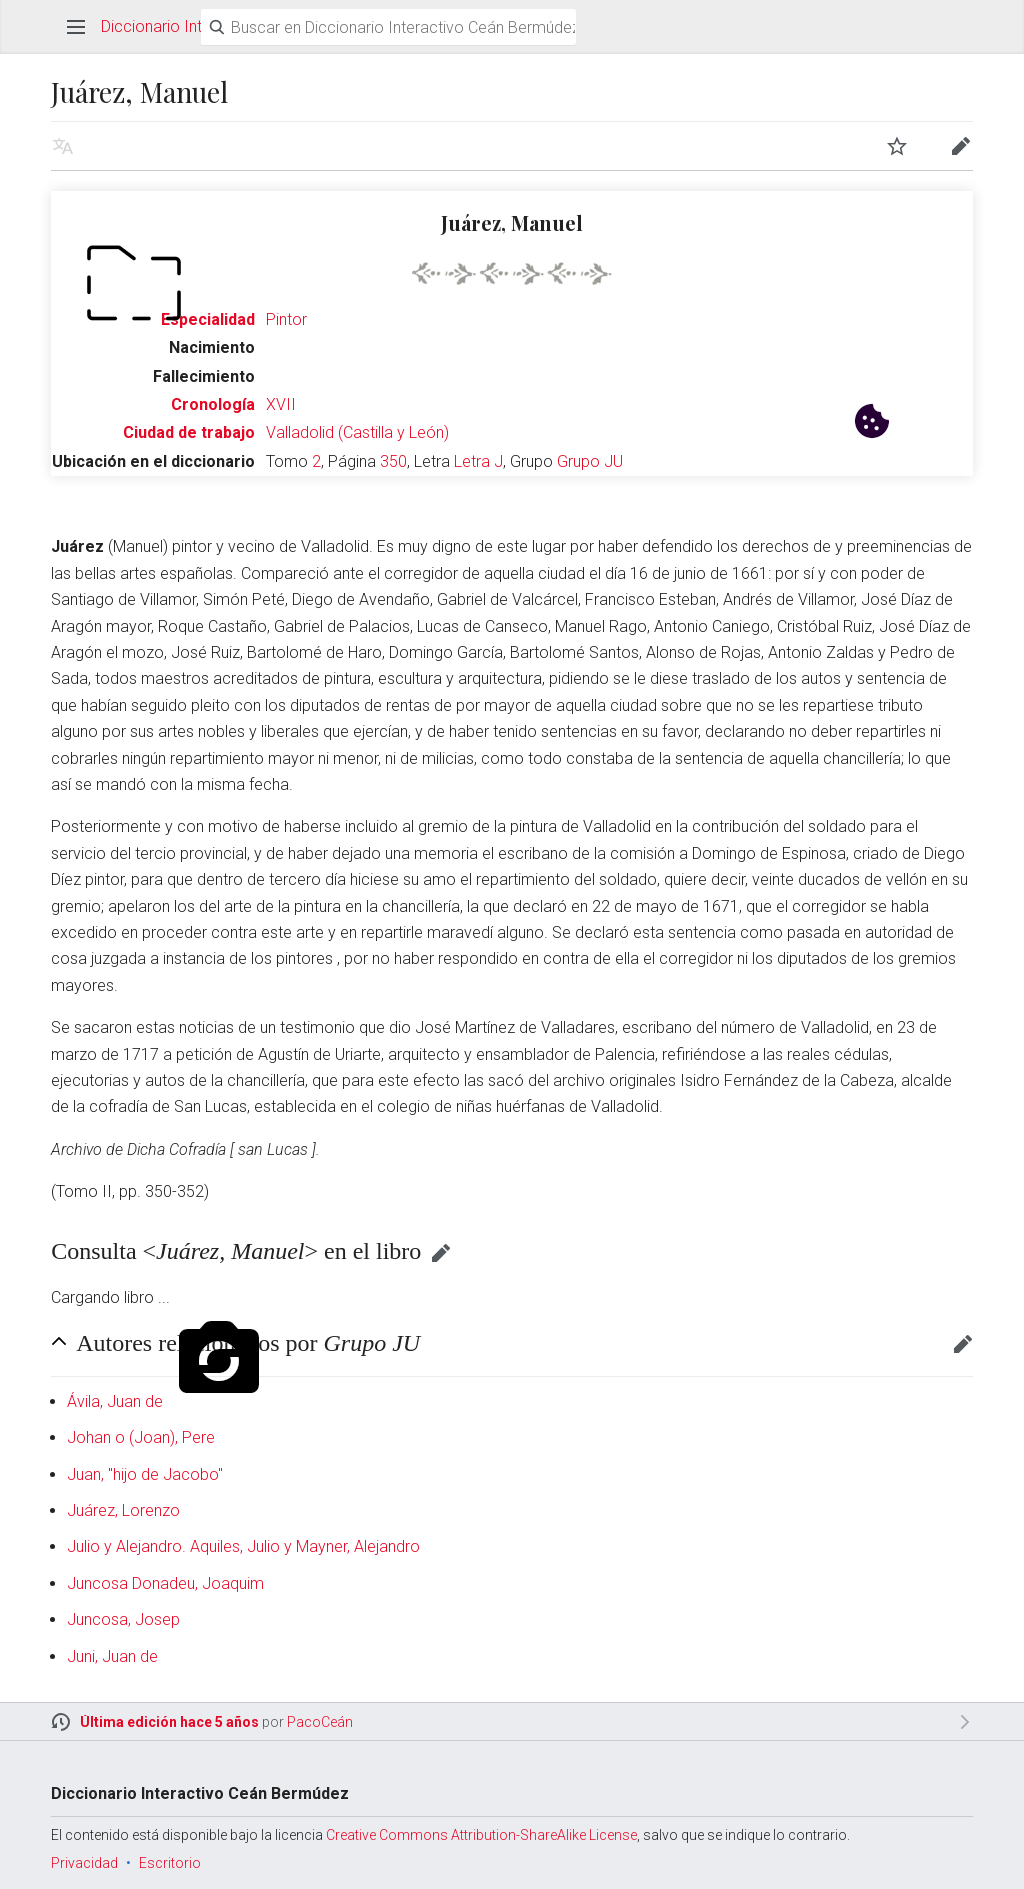 Image resolution: width=1024 pixels, height=1889 pixels. I want to click on empty or placeholder folder, so click(134, 281).